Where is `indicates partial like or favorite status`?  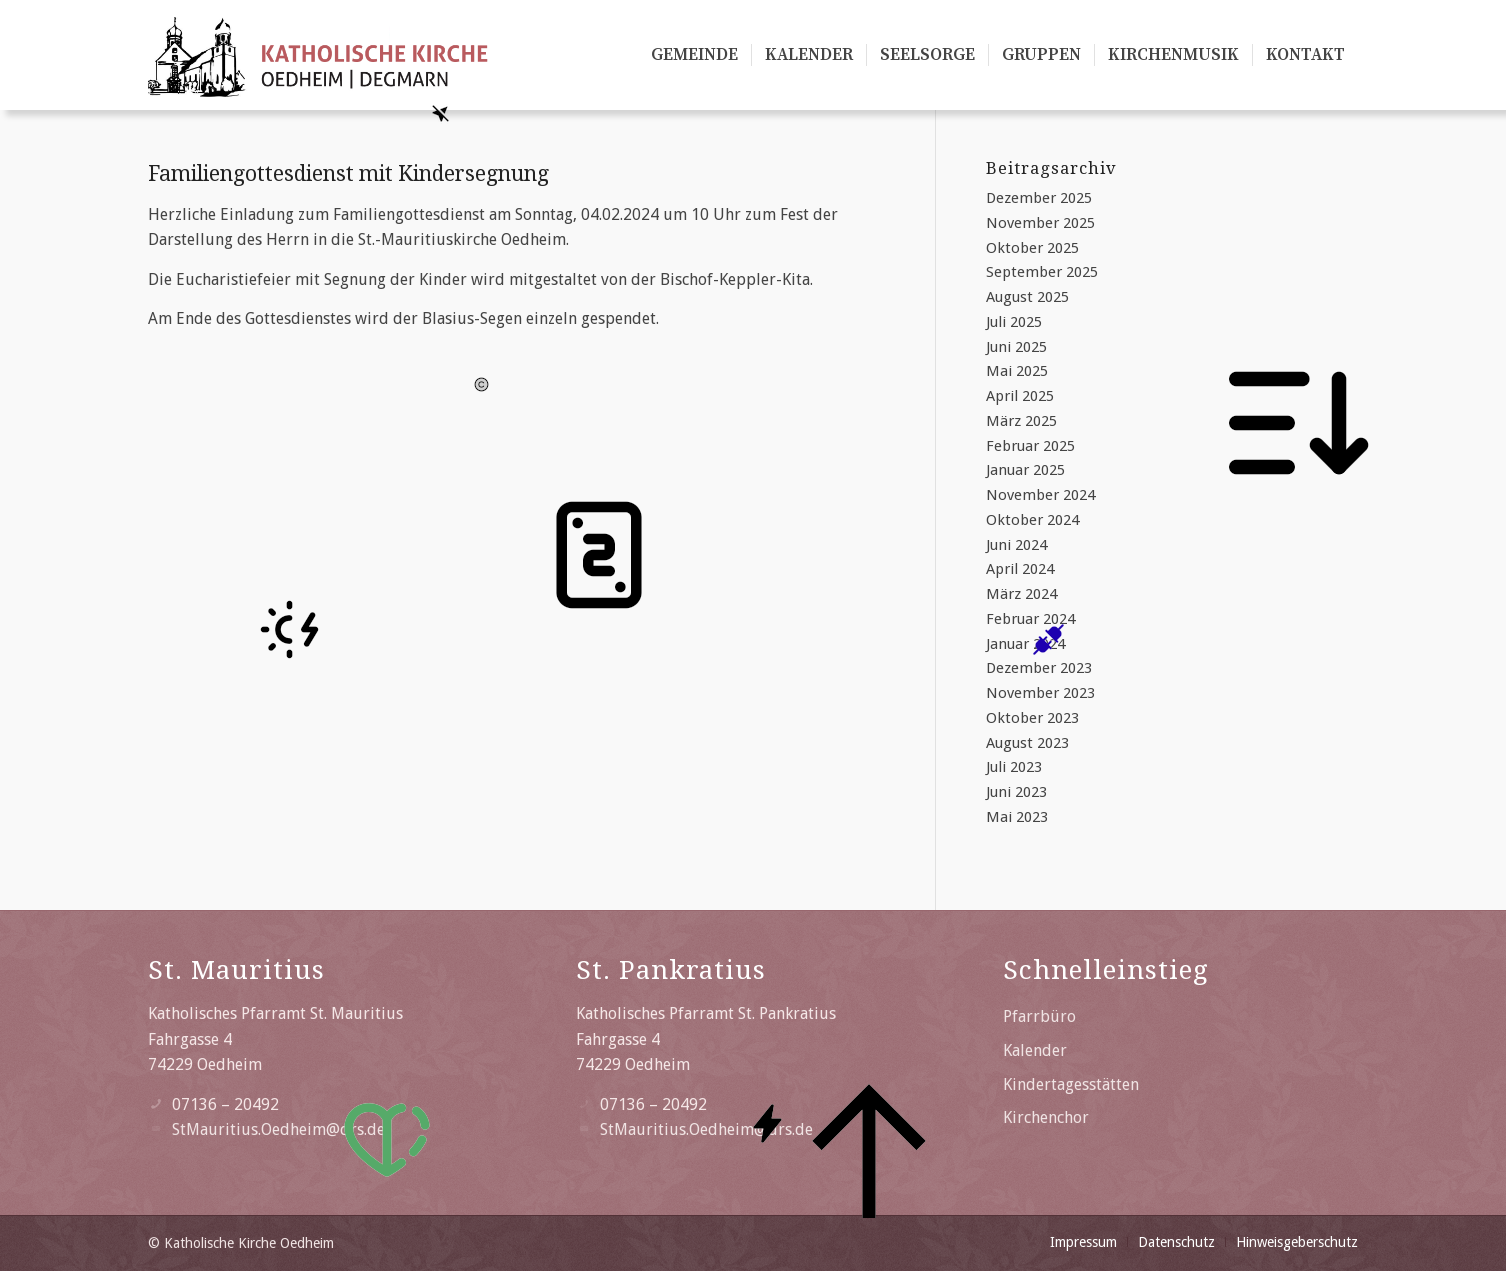 indicates partial like or favorite status is located at coordinates (387, 1137).